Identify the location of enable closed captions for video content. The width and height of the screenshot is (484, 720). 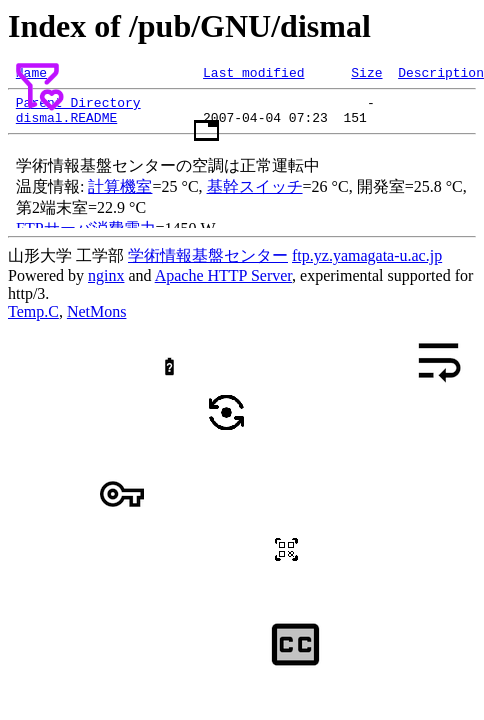
(295, 644).